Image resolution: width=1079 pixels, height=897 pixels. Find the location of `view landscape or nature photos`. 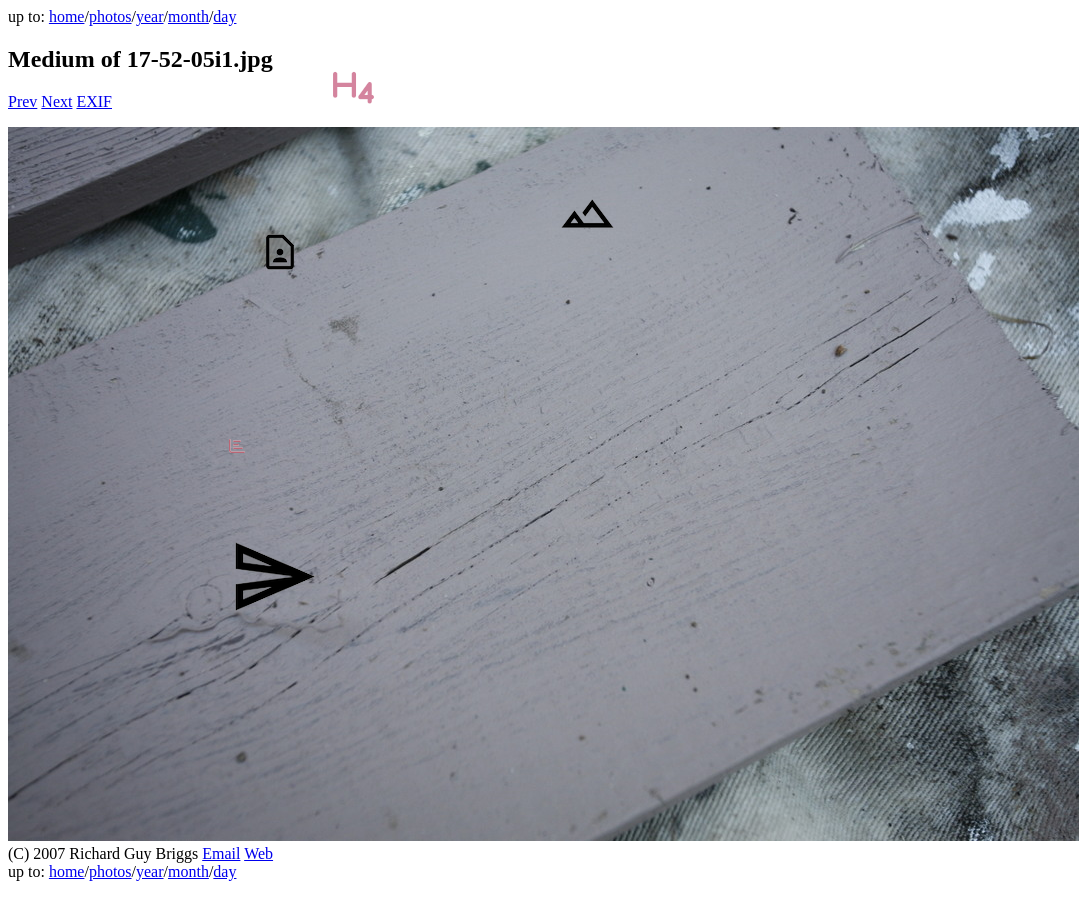

view landscape or nature photos is located at coordinates (587, 213).